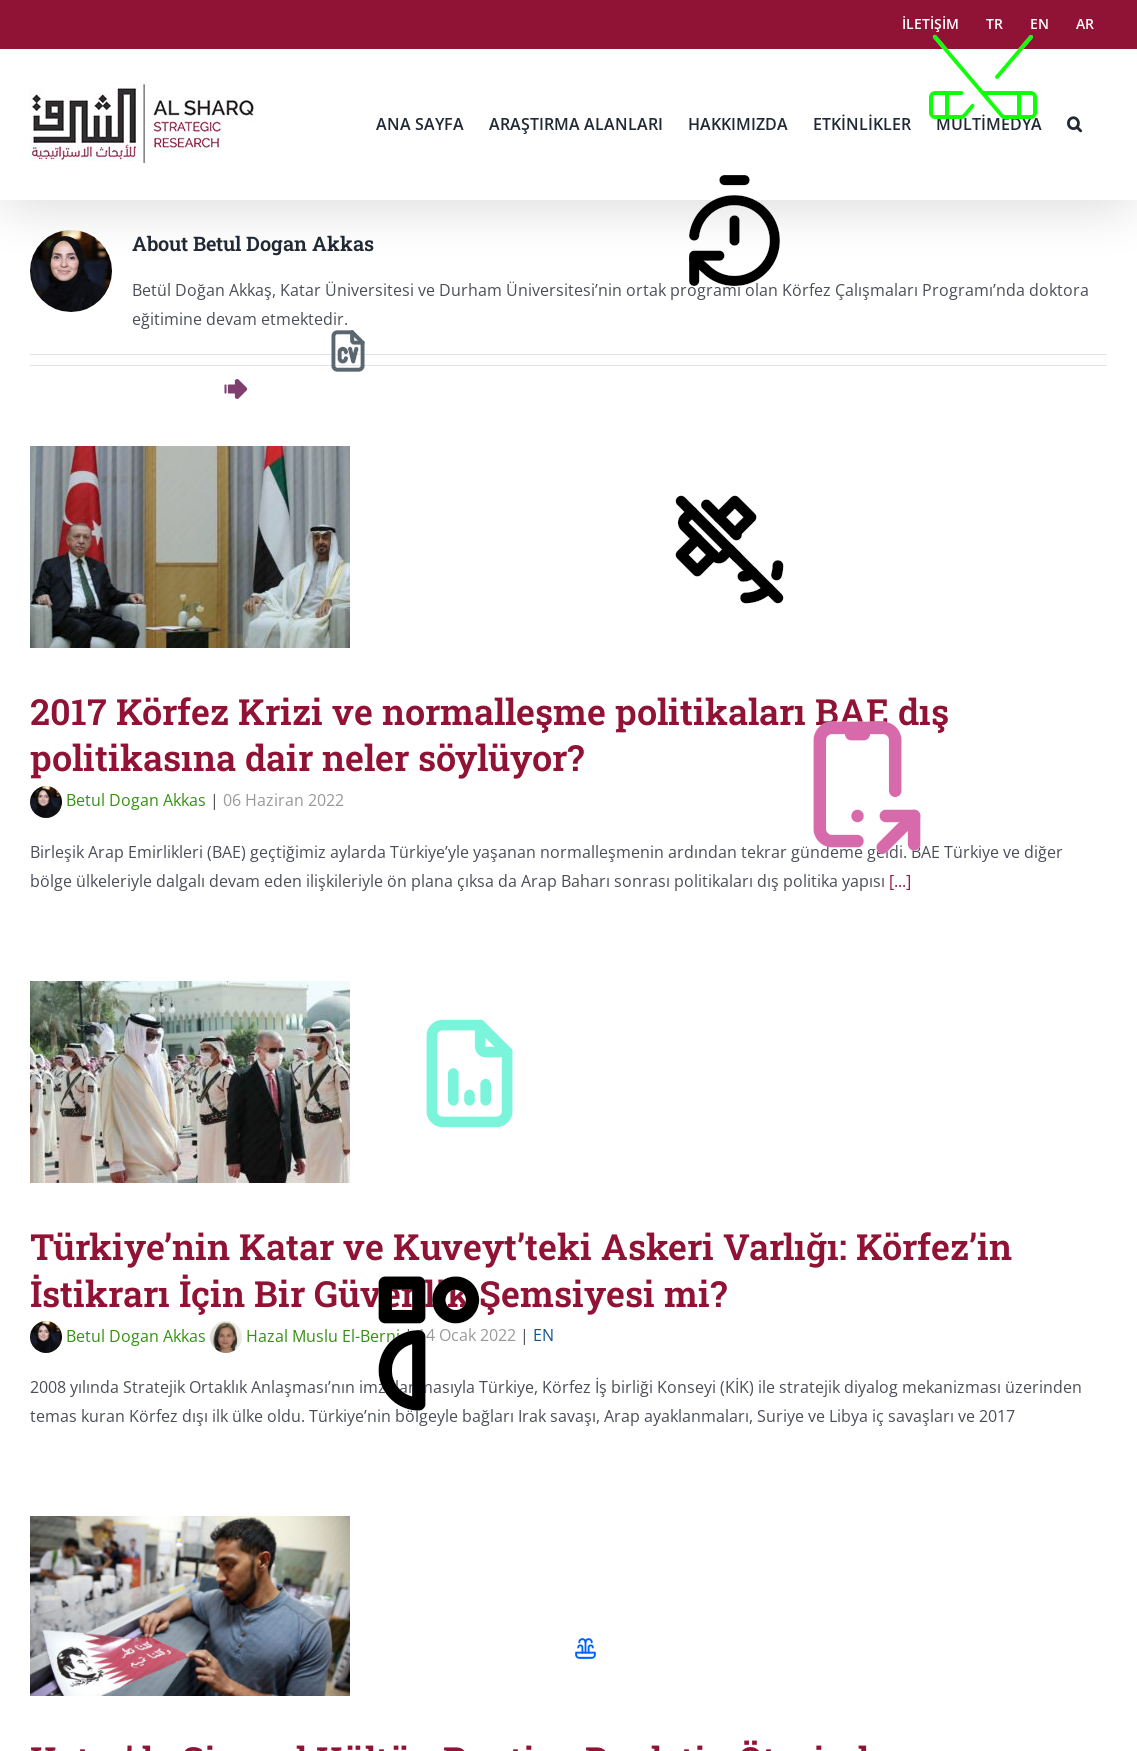  Describe the element at coordinates (729, 549) in the screenshot. I see `satellite connection unavailable` at that location.